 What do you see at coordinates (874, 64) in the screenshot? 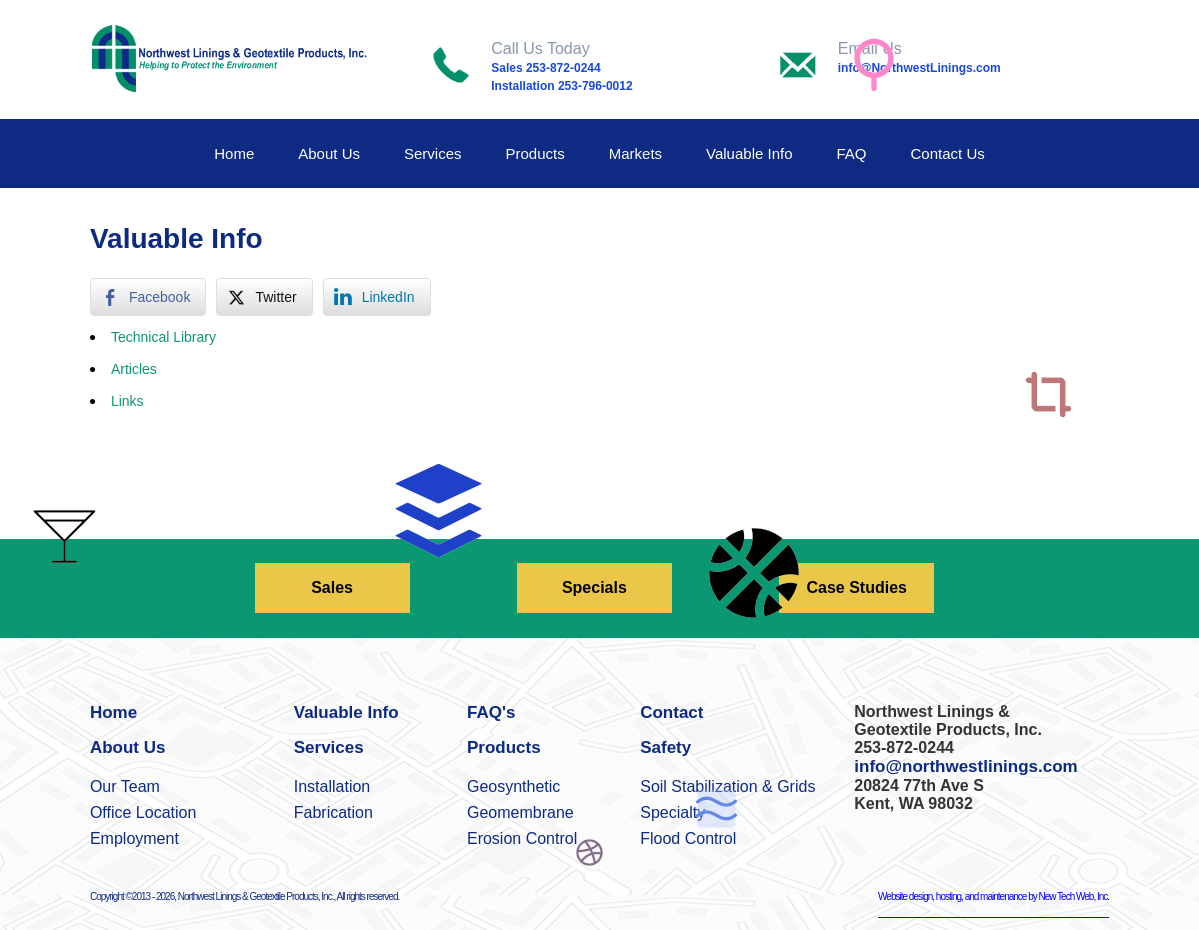
I see `select neuter or non-binary gender option` at bounding box center [874, 64].